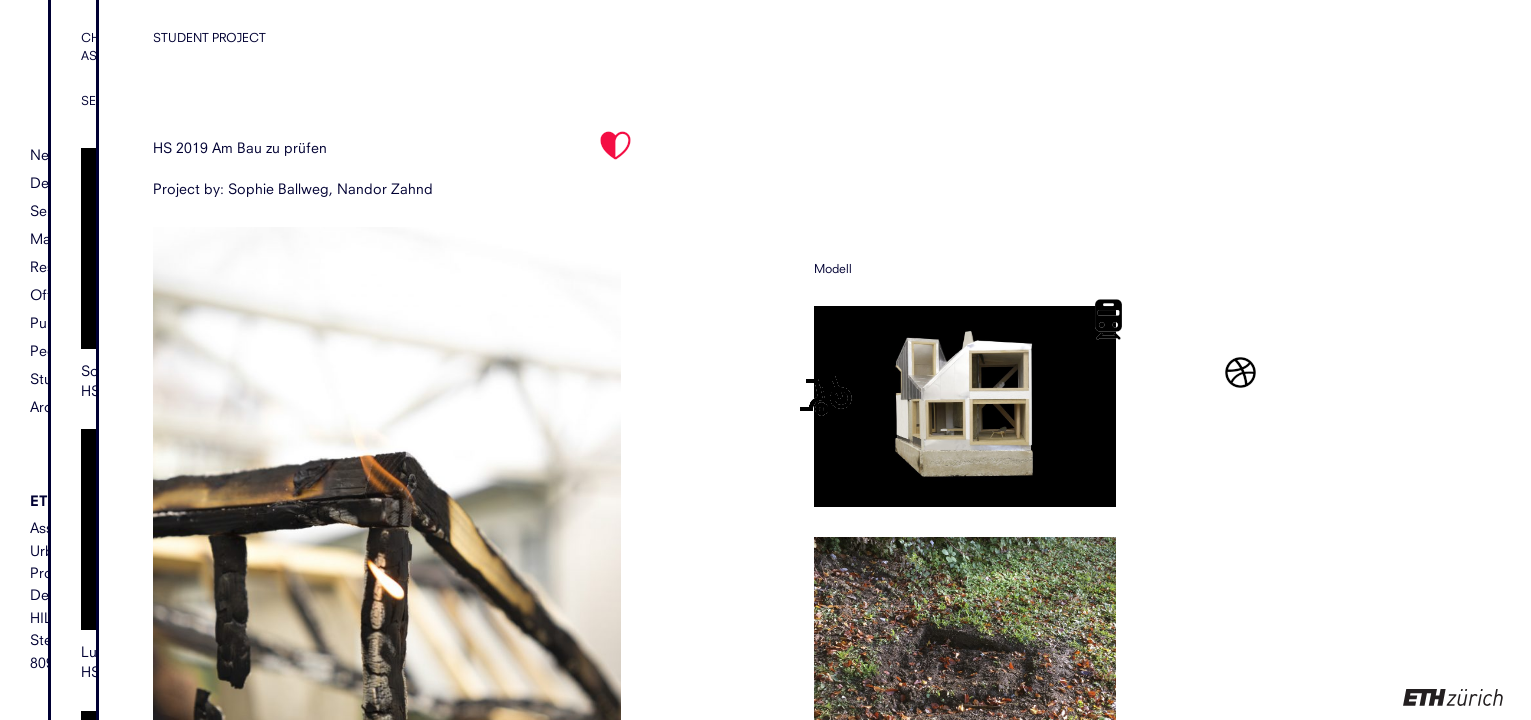 The width and height of the screenshot is (1531, 720). I want to click on visit dribbble profile or portfolio, so click(1240, 372).